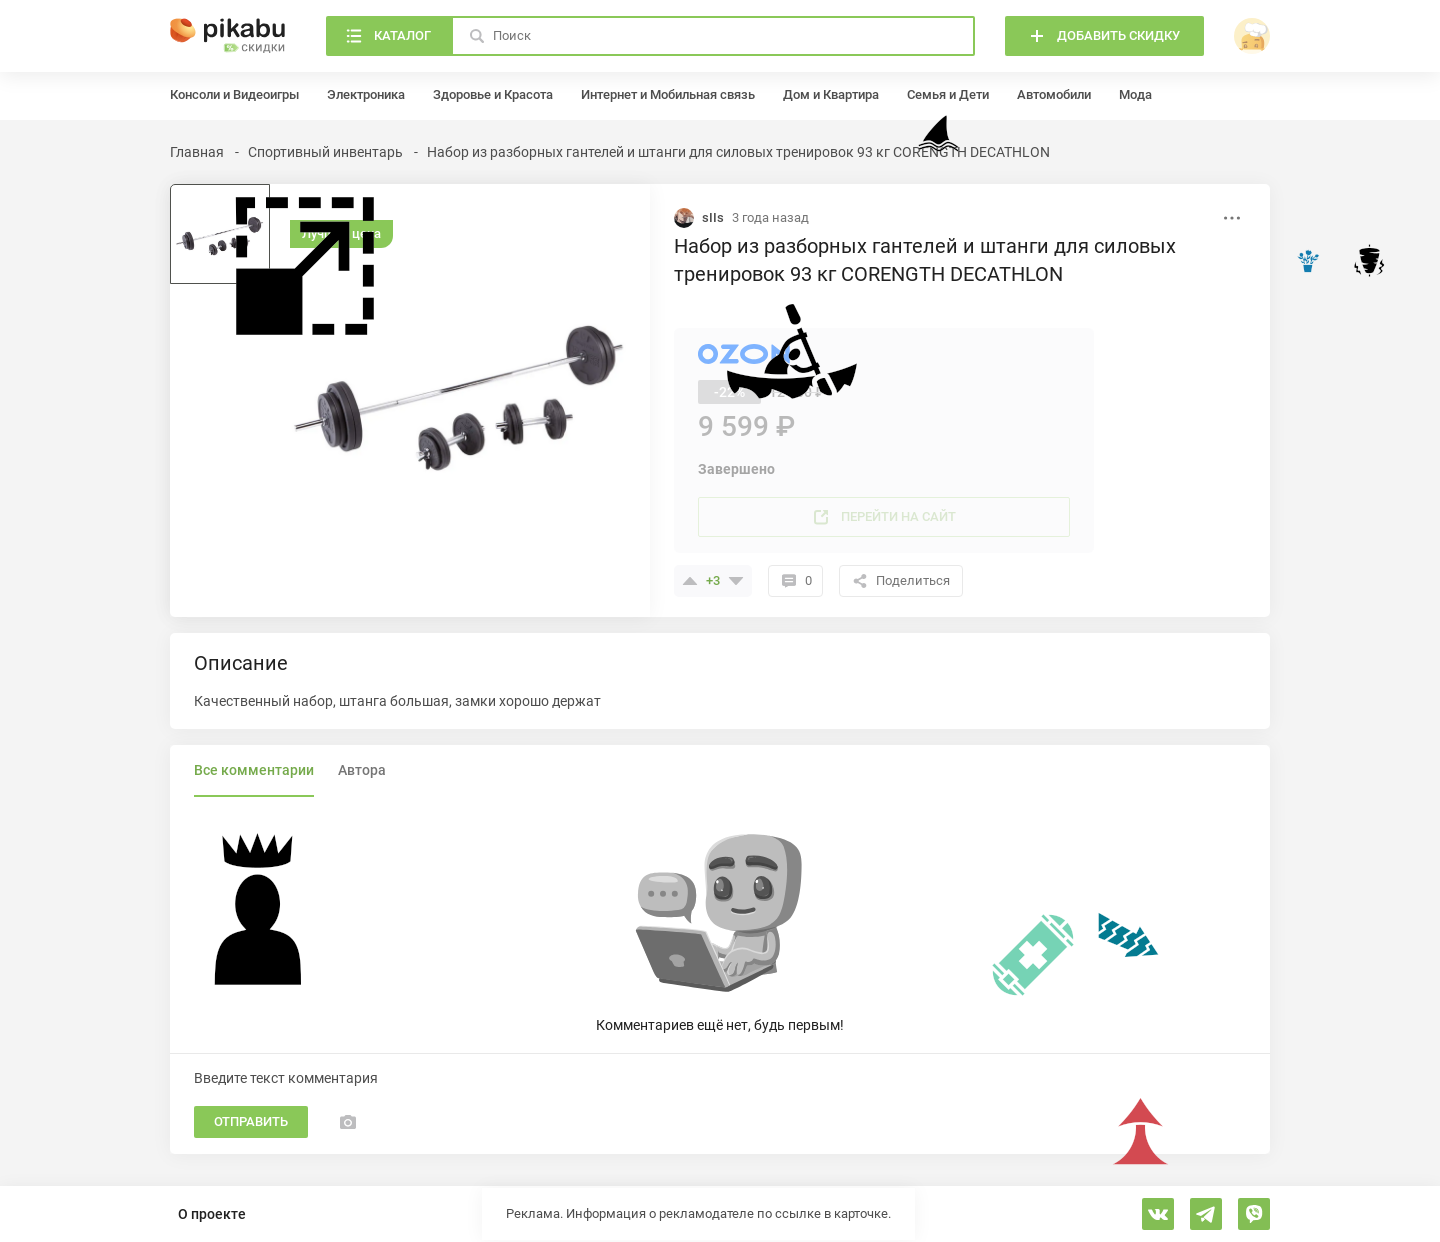 This screenshot has height=1242, width=1440. Describe the element at coordinates (1369, 260) in the screenshot. I see `access food or restaurant options in a game` at that location.